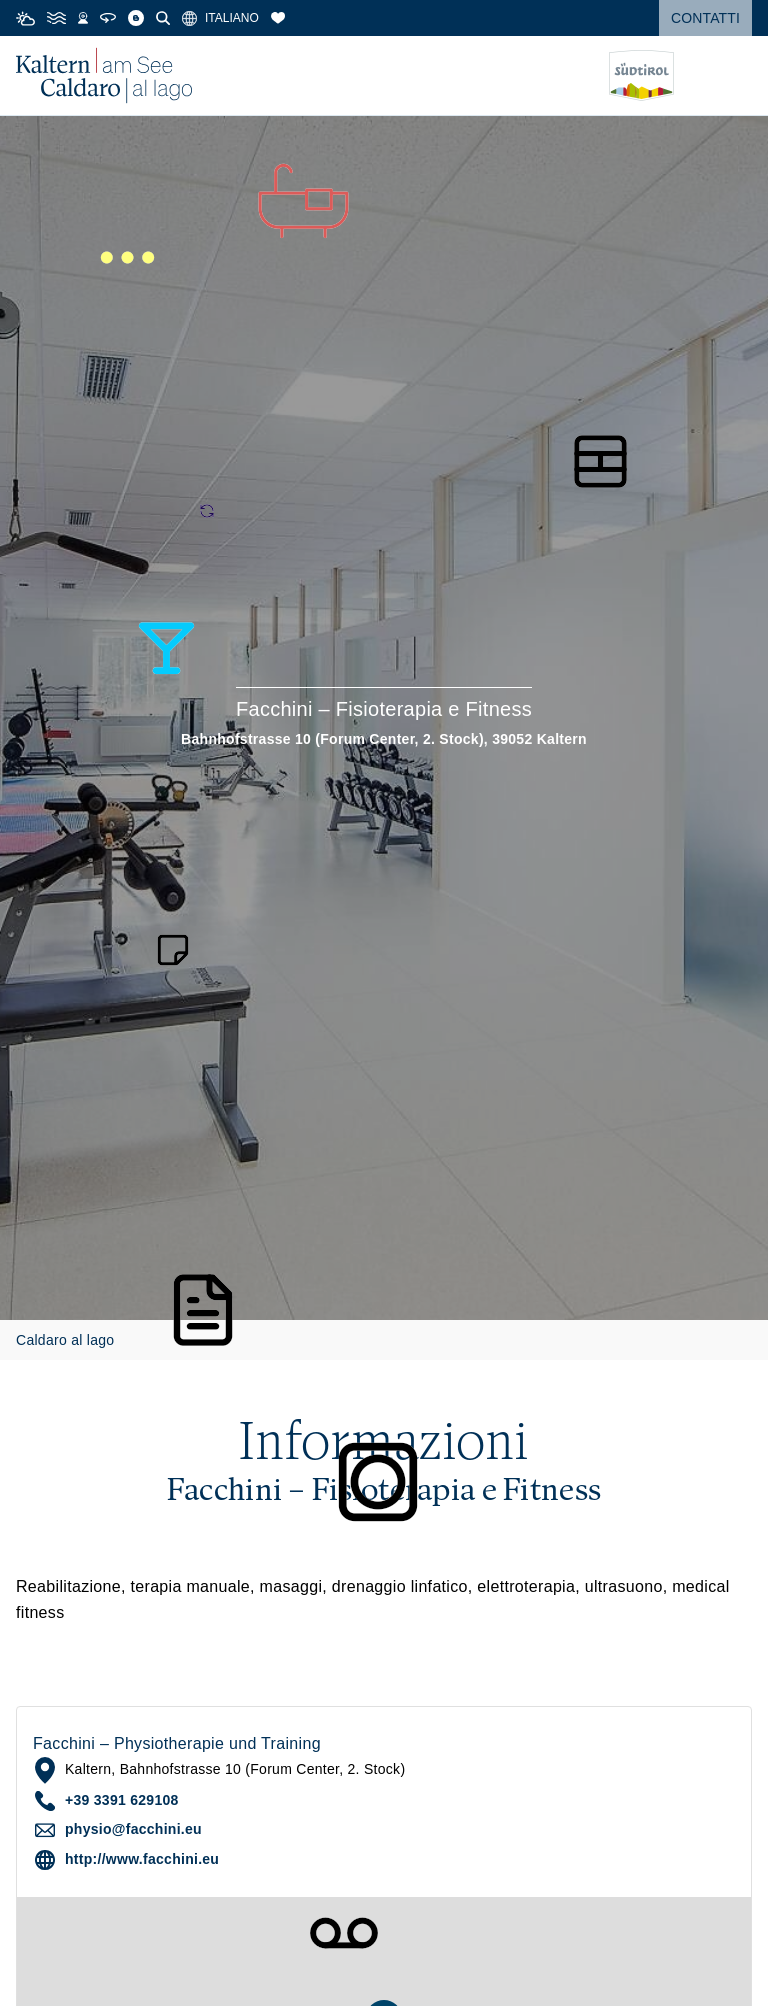 This screenshot has width=768, height=2006. Describe the element at coordinates (173, 950) in the screenshot. I see `create a new sticky note` at that location.